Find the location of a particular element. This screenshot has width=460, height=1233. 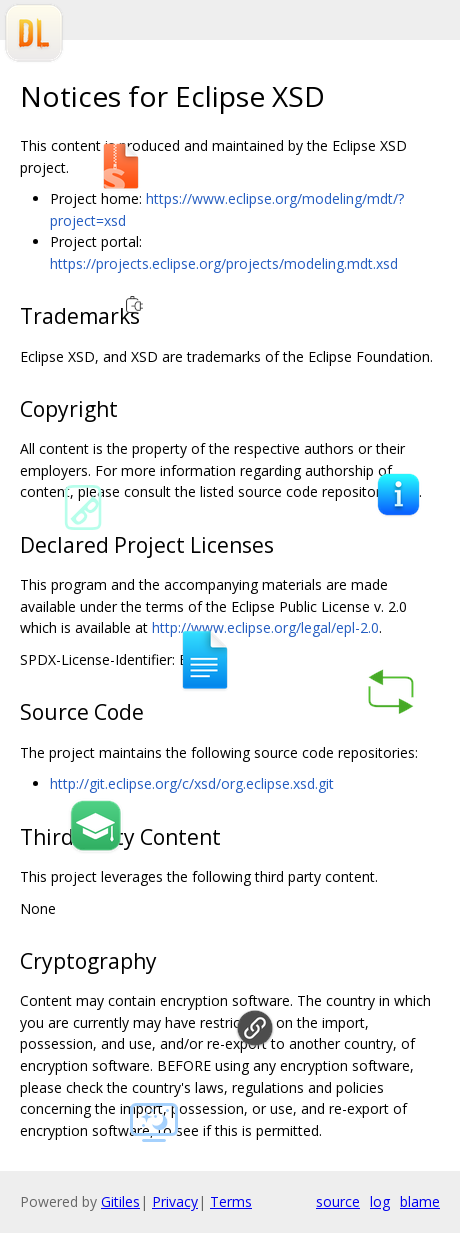

sync or refresh mail inbox is located at coordinates (391, 691).